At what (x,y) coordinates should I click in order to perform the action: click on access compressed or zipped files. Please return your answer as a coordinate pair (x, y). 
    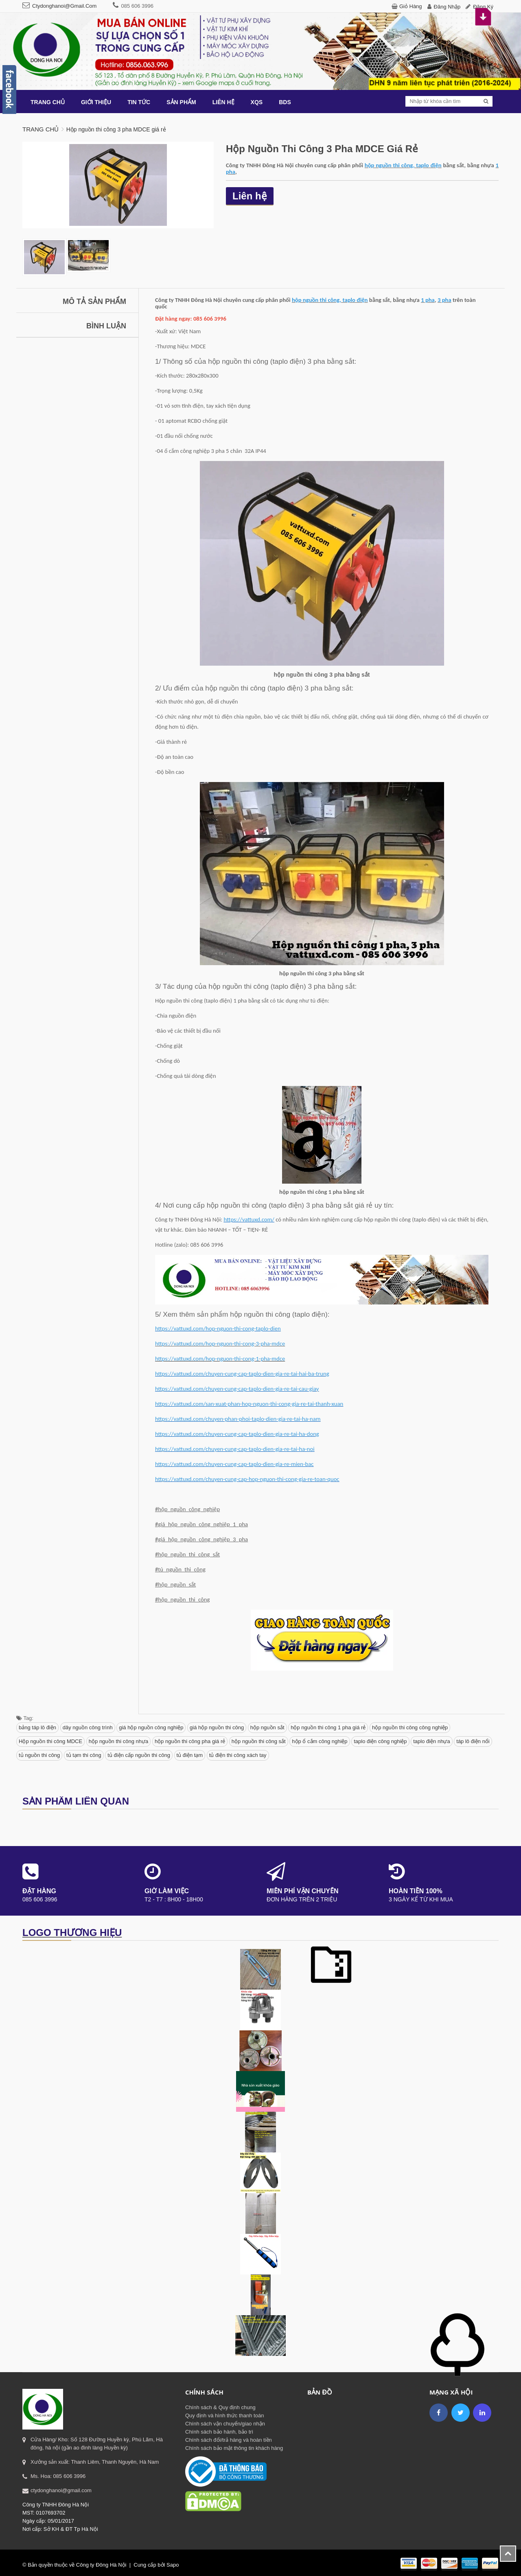
    Looking at the image, I should click on (331, 1964).